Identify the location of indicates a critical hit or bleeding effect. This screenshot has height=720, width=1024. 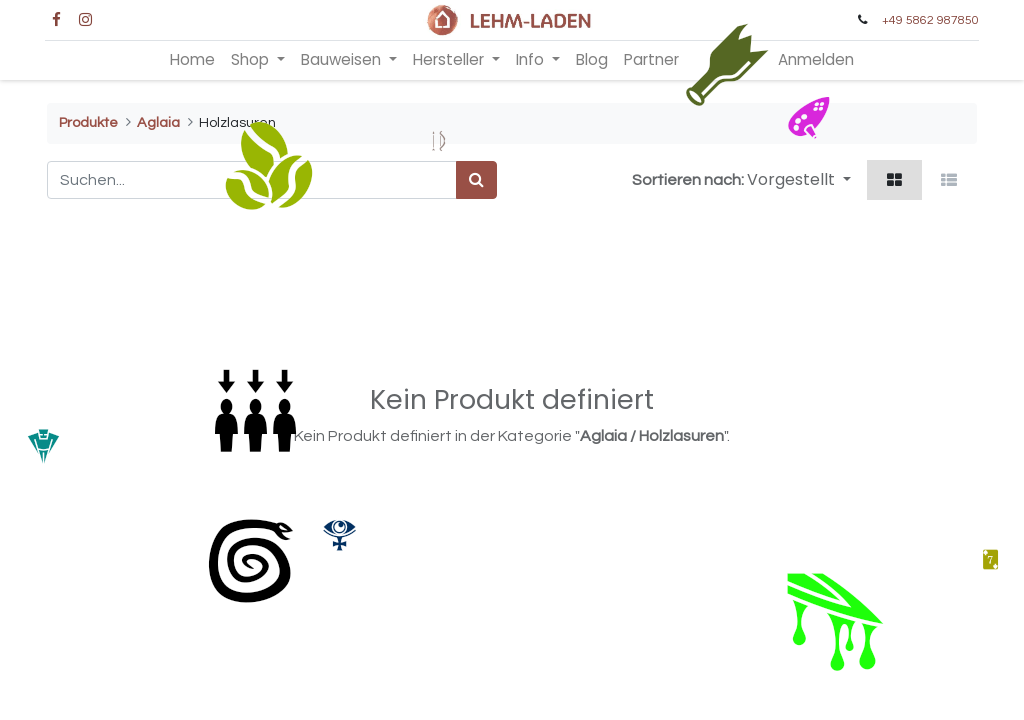
(835, 621).